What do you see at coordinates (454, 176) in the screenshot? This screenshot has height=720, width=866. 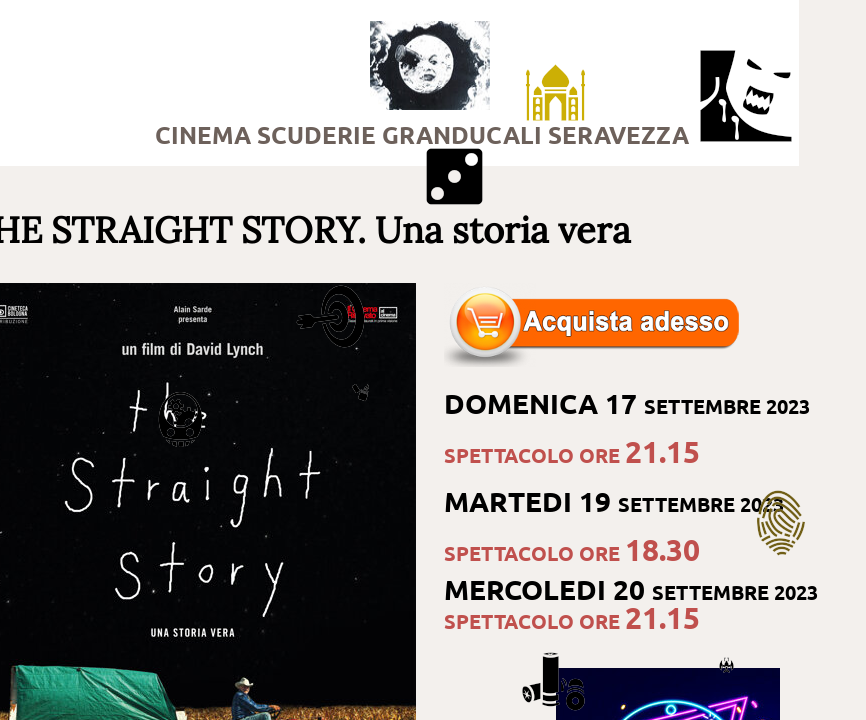 I see `roll the dice or randomize` at bounding box center [454, 176].